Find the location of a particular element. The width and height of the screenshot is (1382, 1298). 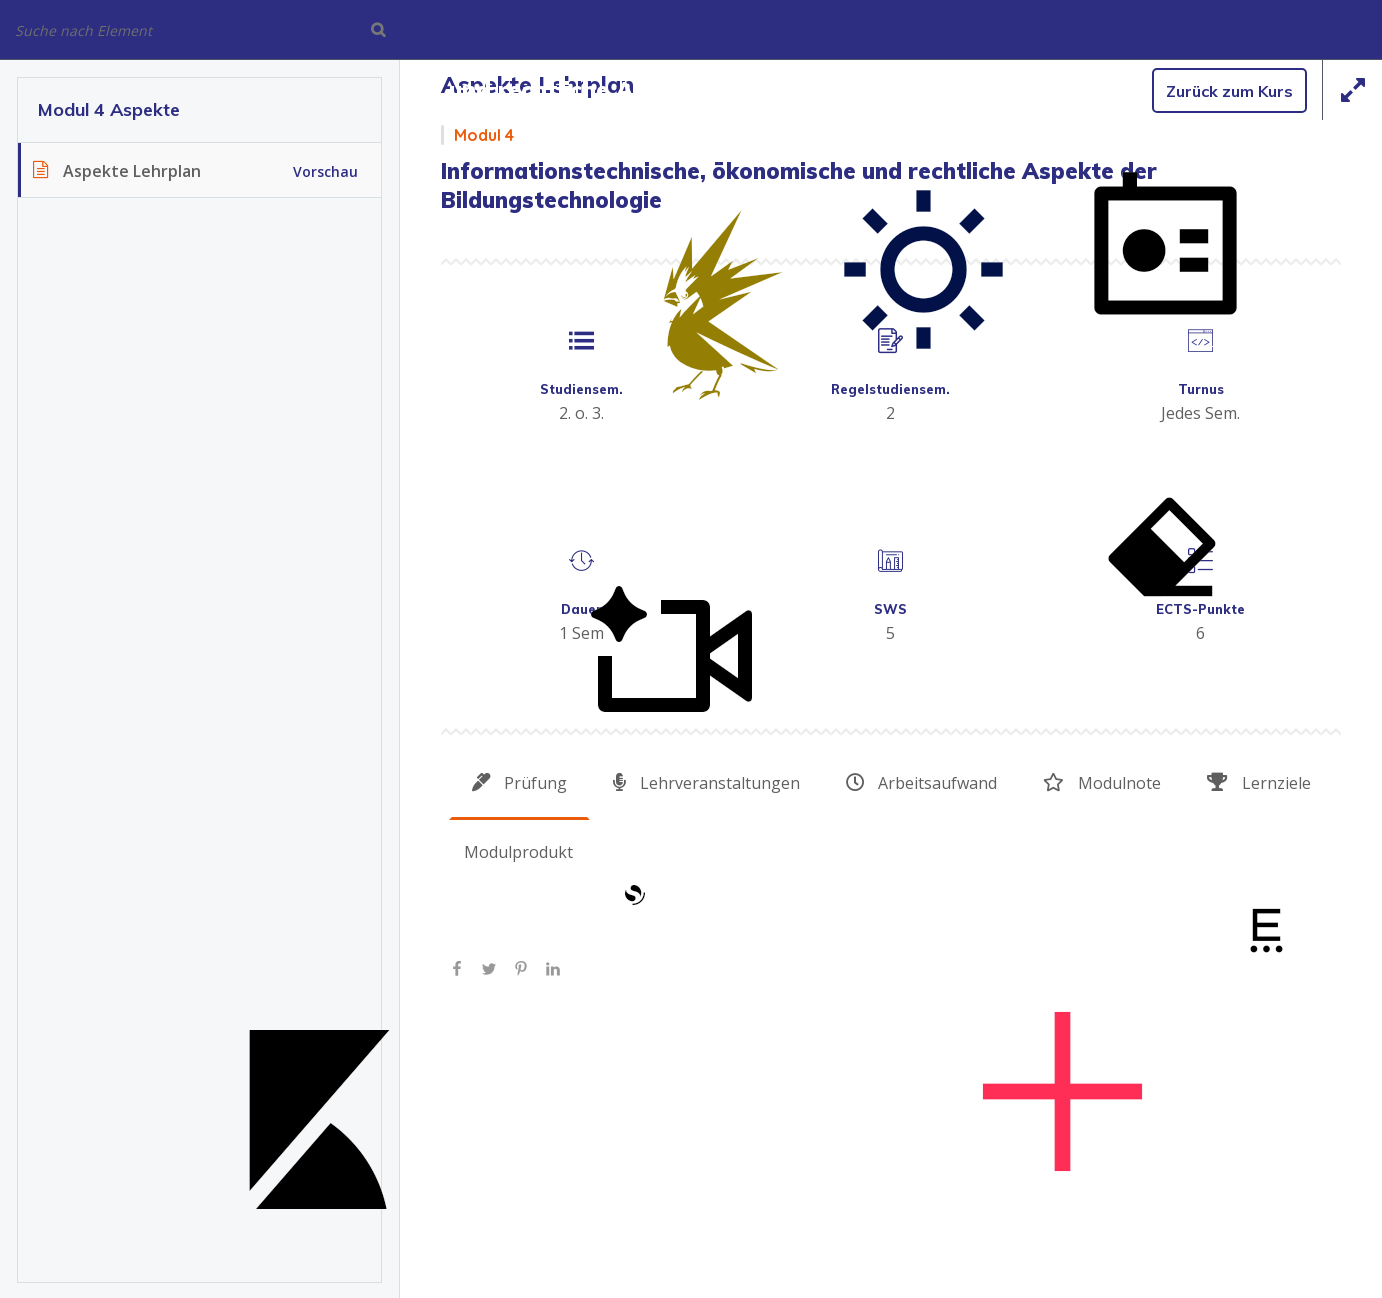

open kibana dashboard is located at coordinates (319, 1119).